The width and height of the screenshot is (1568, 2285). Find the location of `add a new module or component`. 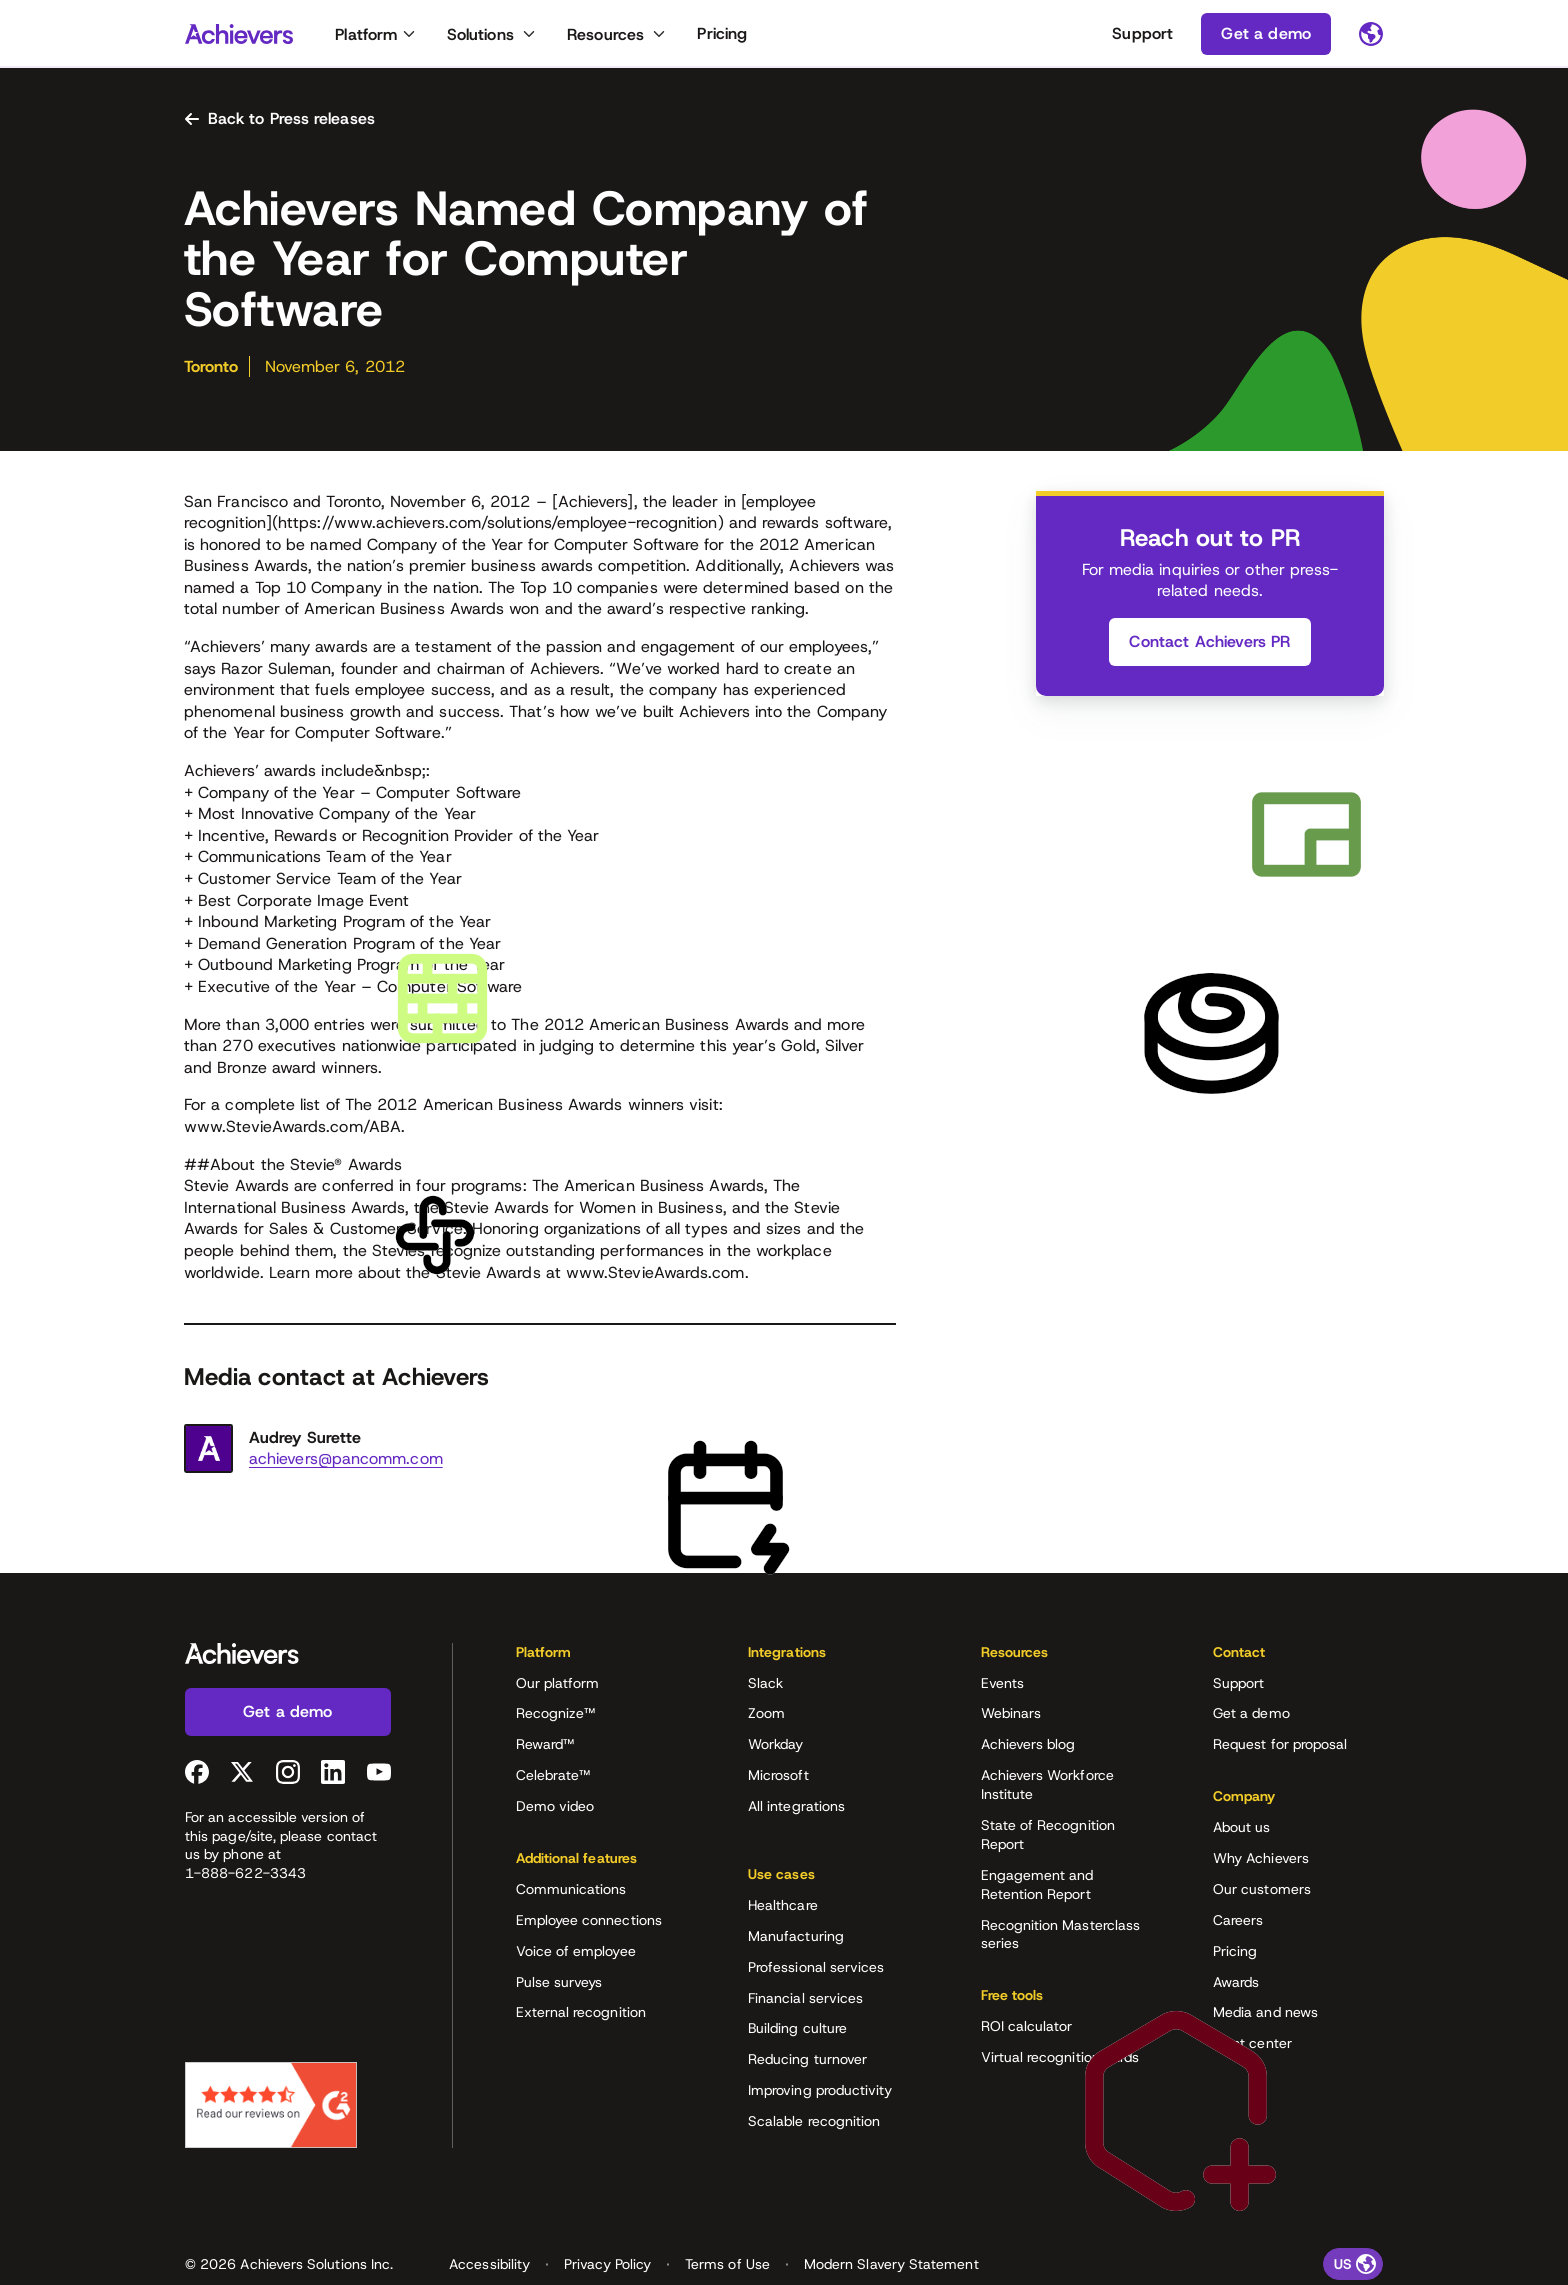

add a new module or component is located at coordinates (1176, 2111).